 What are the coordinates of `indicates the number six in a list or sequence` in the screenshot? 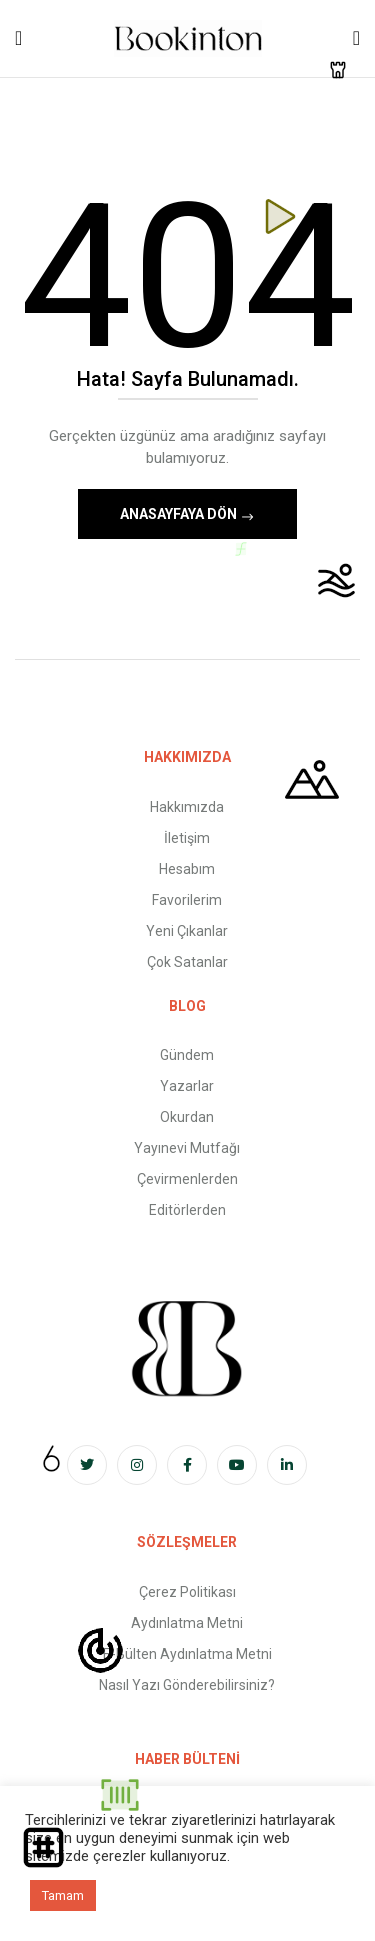 It's located at (51, 1458).